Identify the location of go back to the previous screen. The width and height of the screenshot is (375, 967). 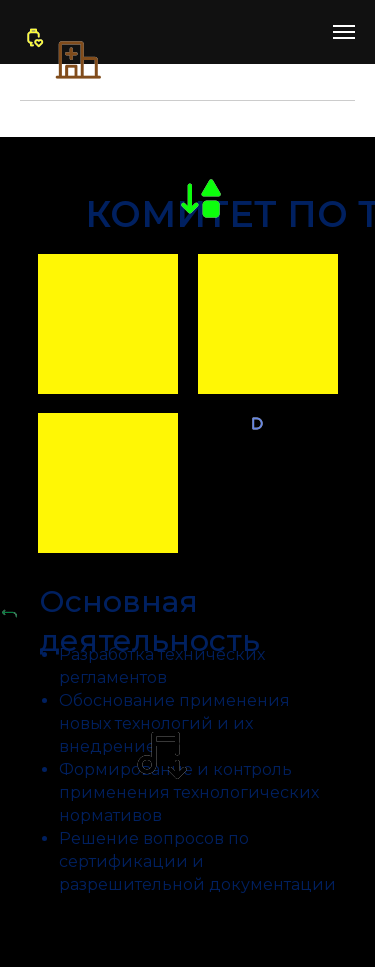
(9, 613).